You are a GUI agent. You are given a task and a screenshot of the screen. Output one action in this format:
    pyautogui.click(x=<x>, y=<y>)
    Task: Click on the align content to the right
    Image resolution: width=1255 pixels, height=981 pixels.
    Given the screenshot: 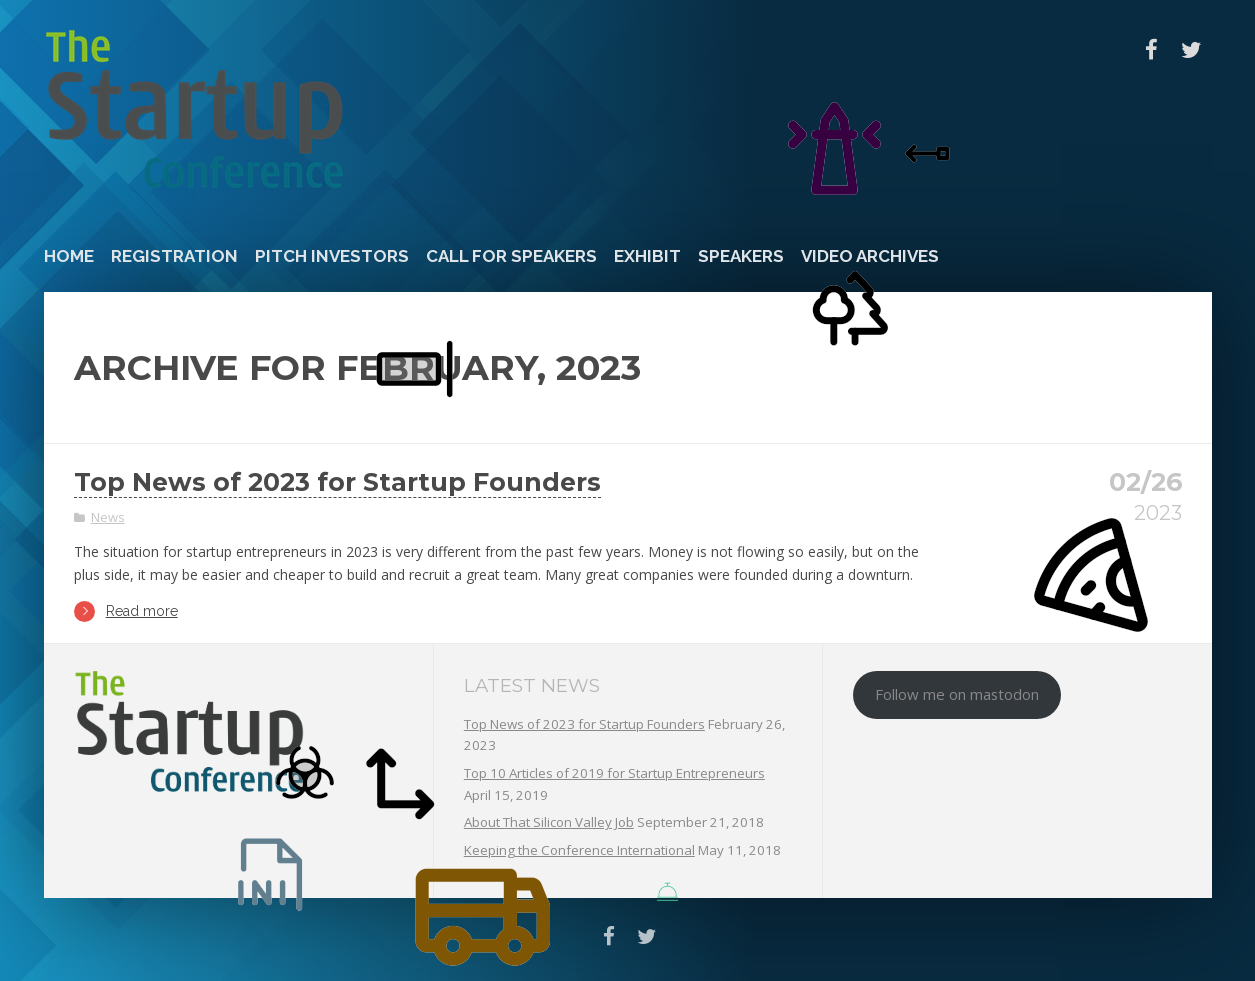 What is the action you would take?
    pyautogui.click(x=416, y=369)
    